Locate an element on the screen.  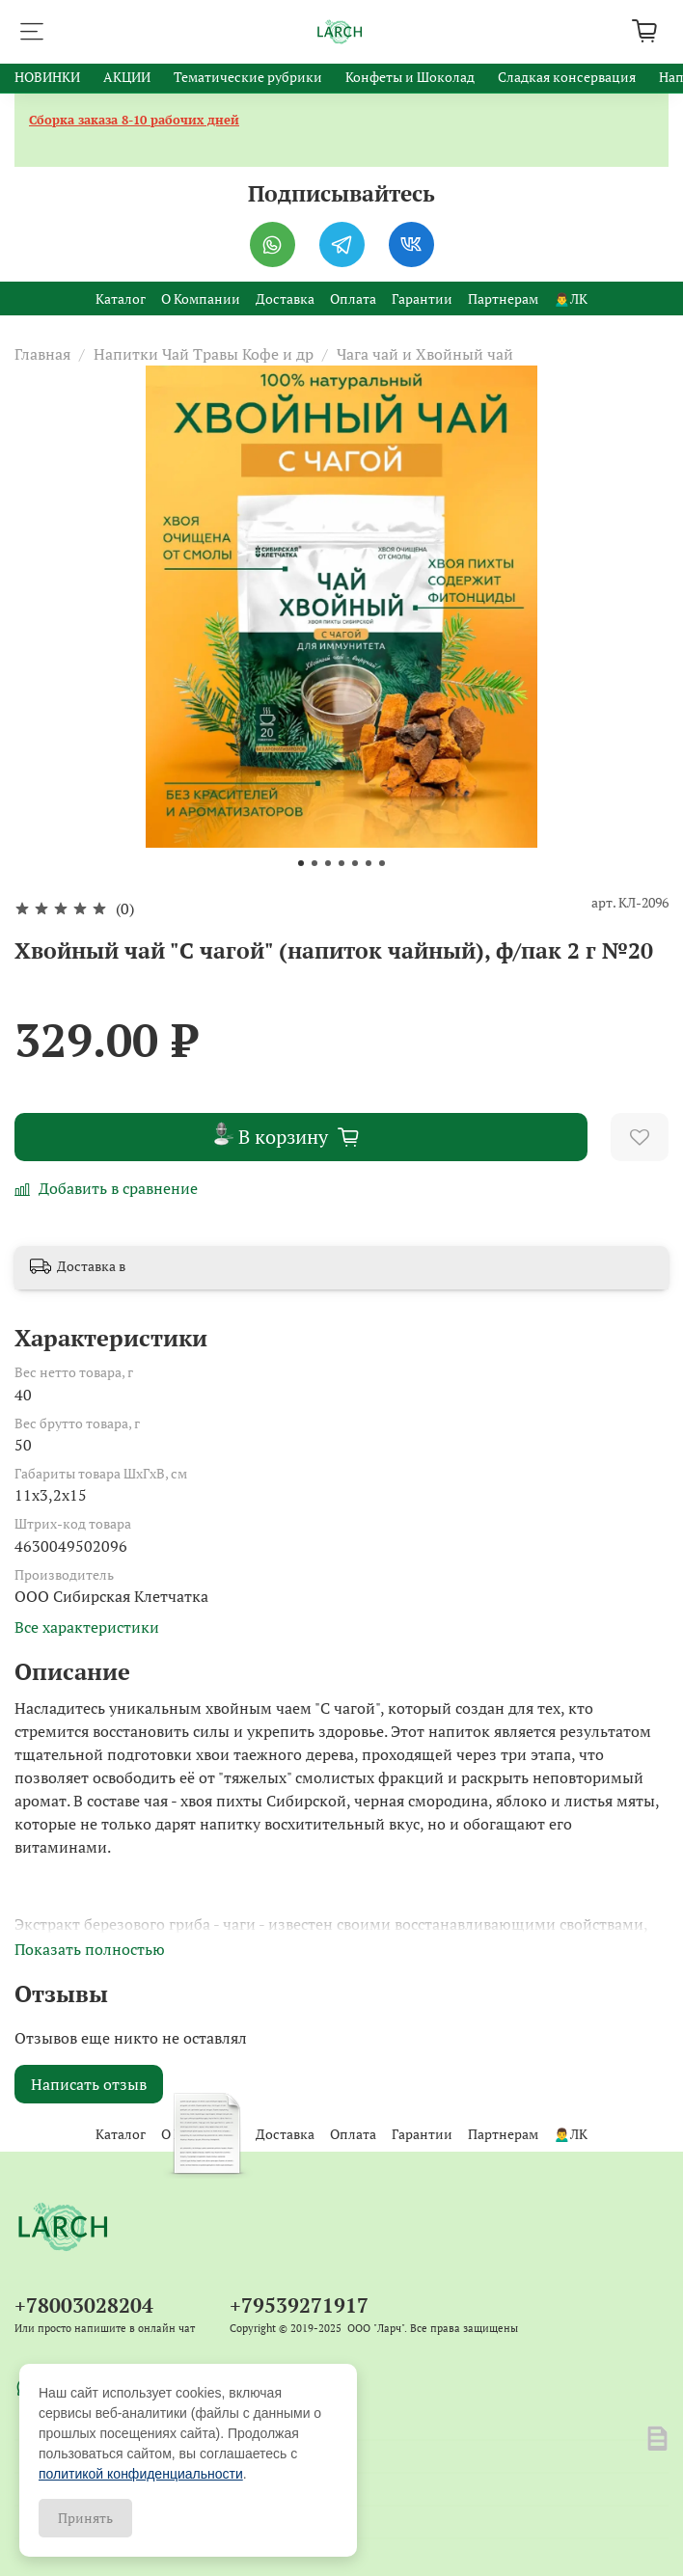
access microphone settings is located at coordinates (222, 1133).